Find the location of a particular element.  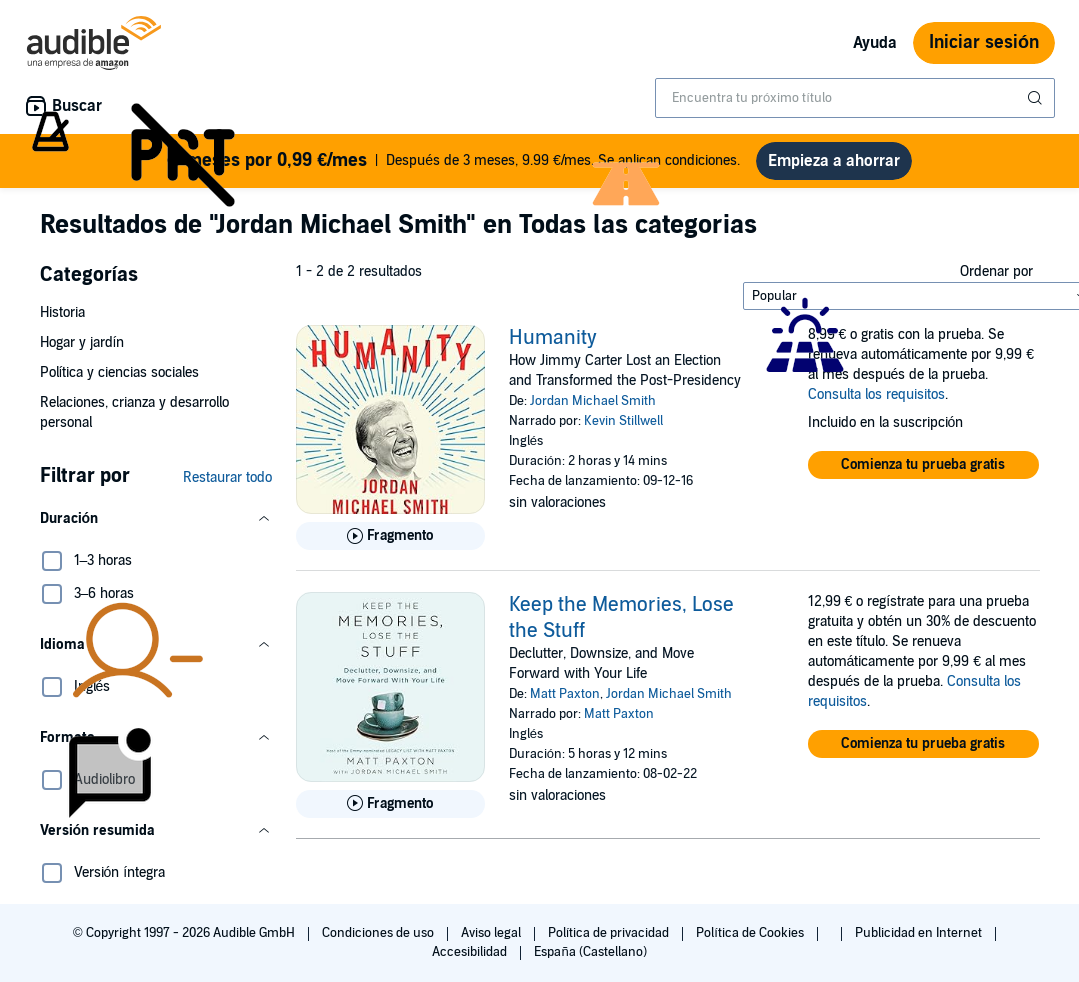

http patch request disabled or unavailable is located at coordinates (183, 155).